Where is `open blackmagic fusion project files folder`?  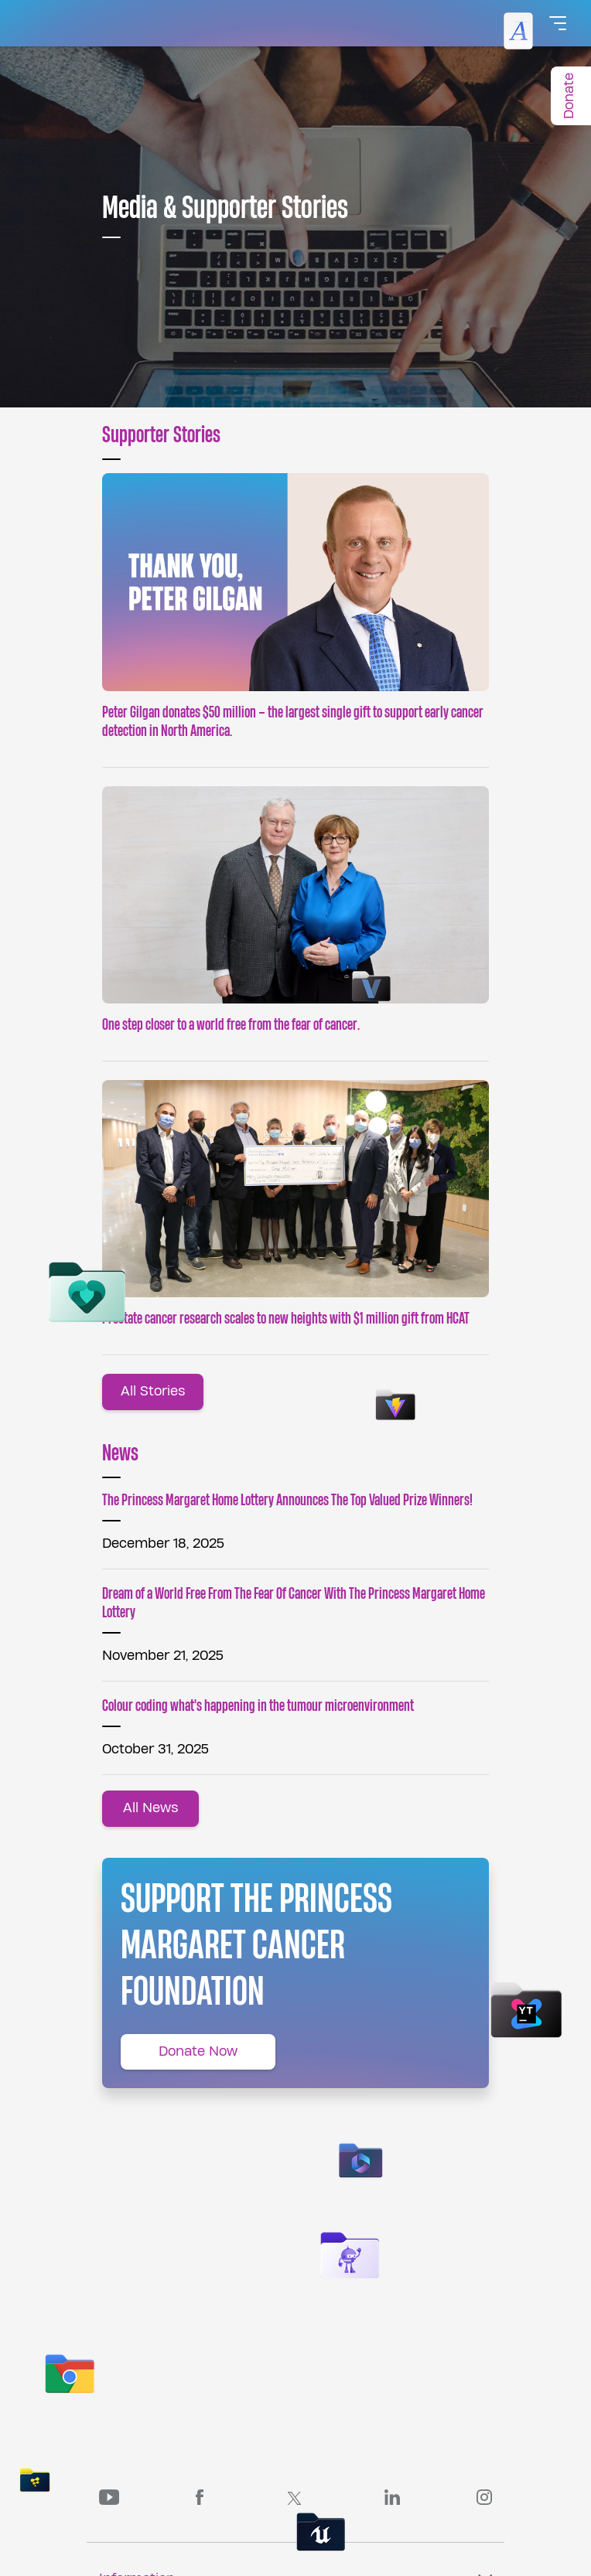 open blackmagic fusion project files folder is located at coordinates (35, 2481).